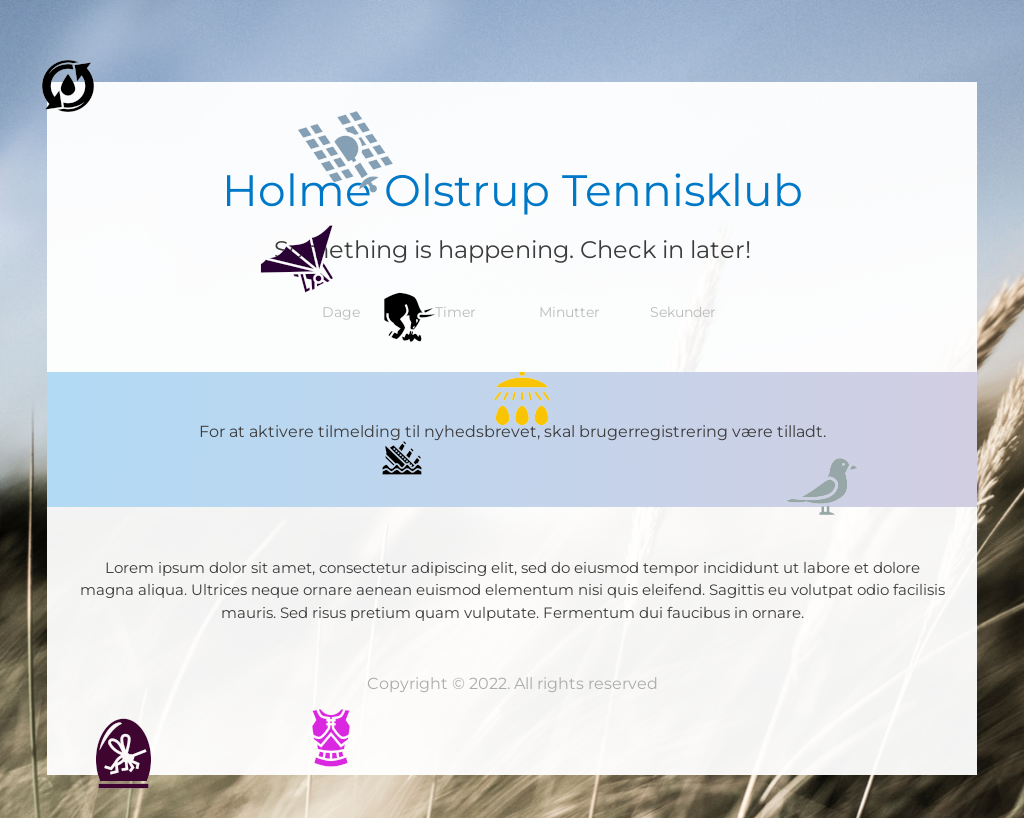 The image size is (1024, 818). I want to click on prehistoric or fossil-themed game element, so click(123, 753).